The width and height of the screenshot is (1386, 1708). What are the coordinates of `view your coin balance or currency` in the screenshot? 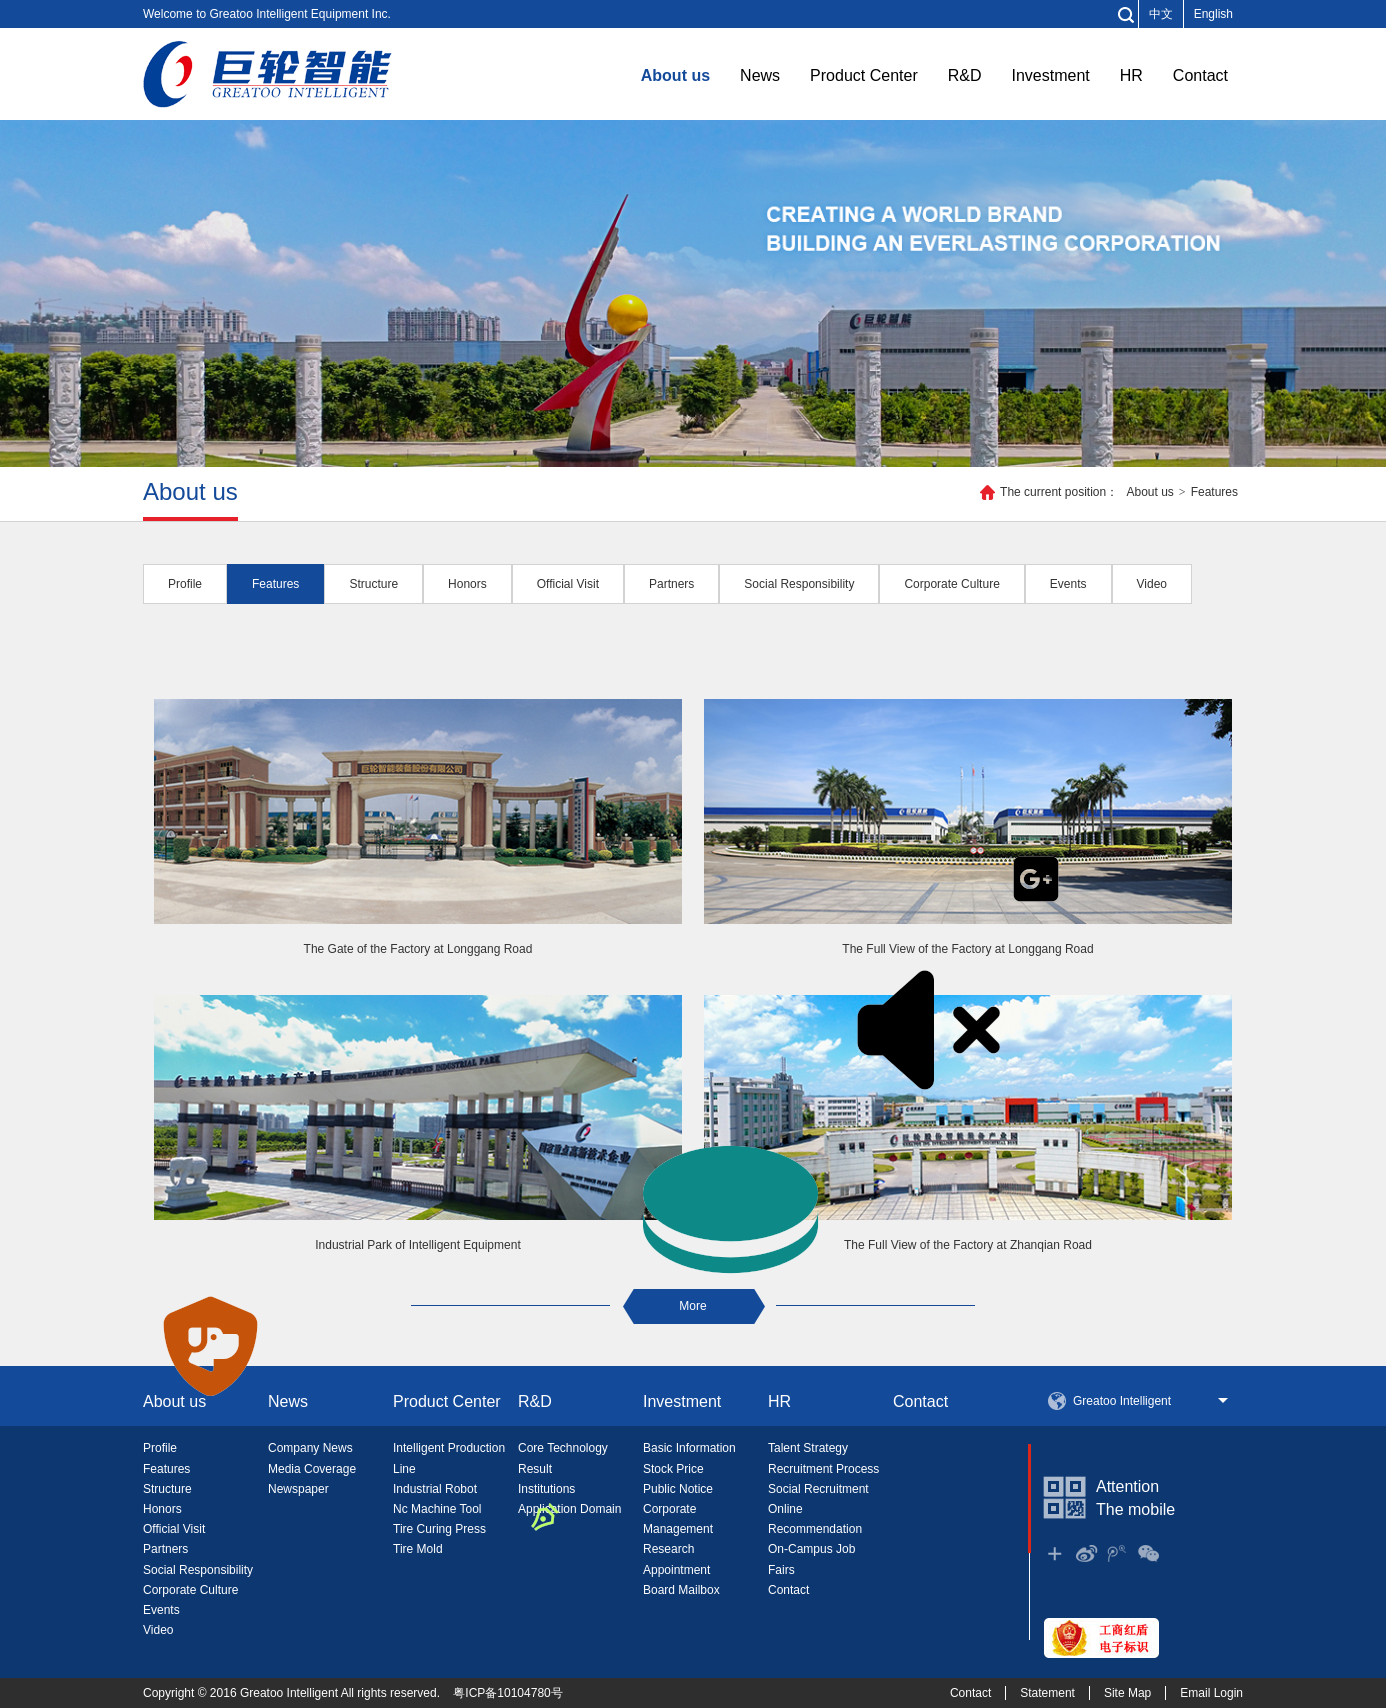 It's located at (730, 1209).